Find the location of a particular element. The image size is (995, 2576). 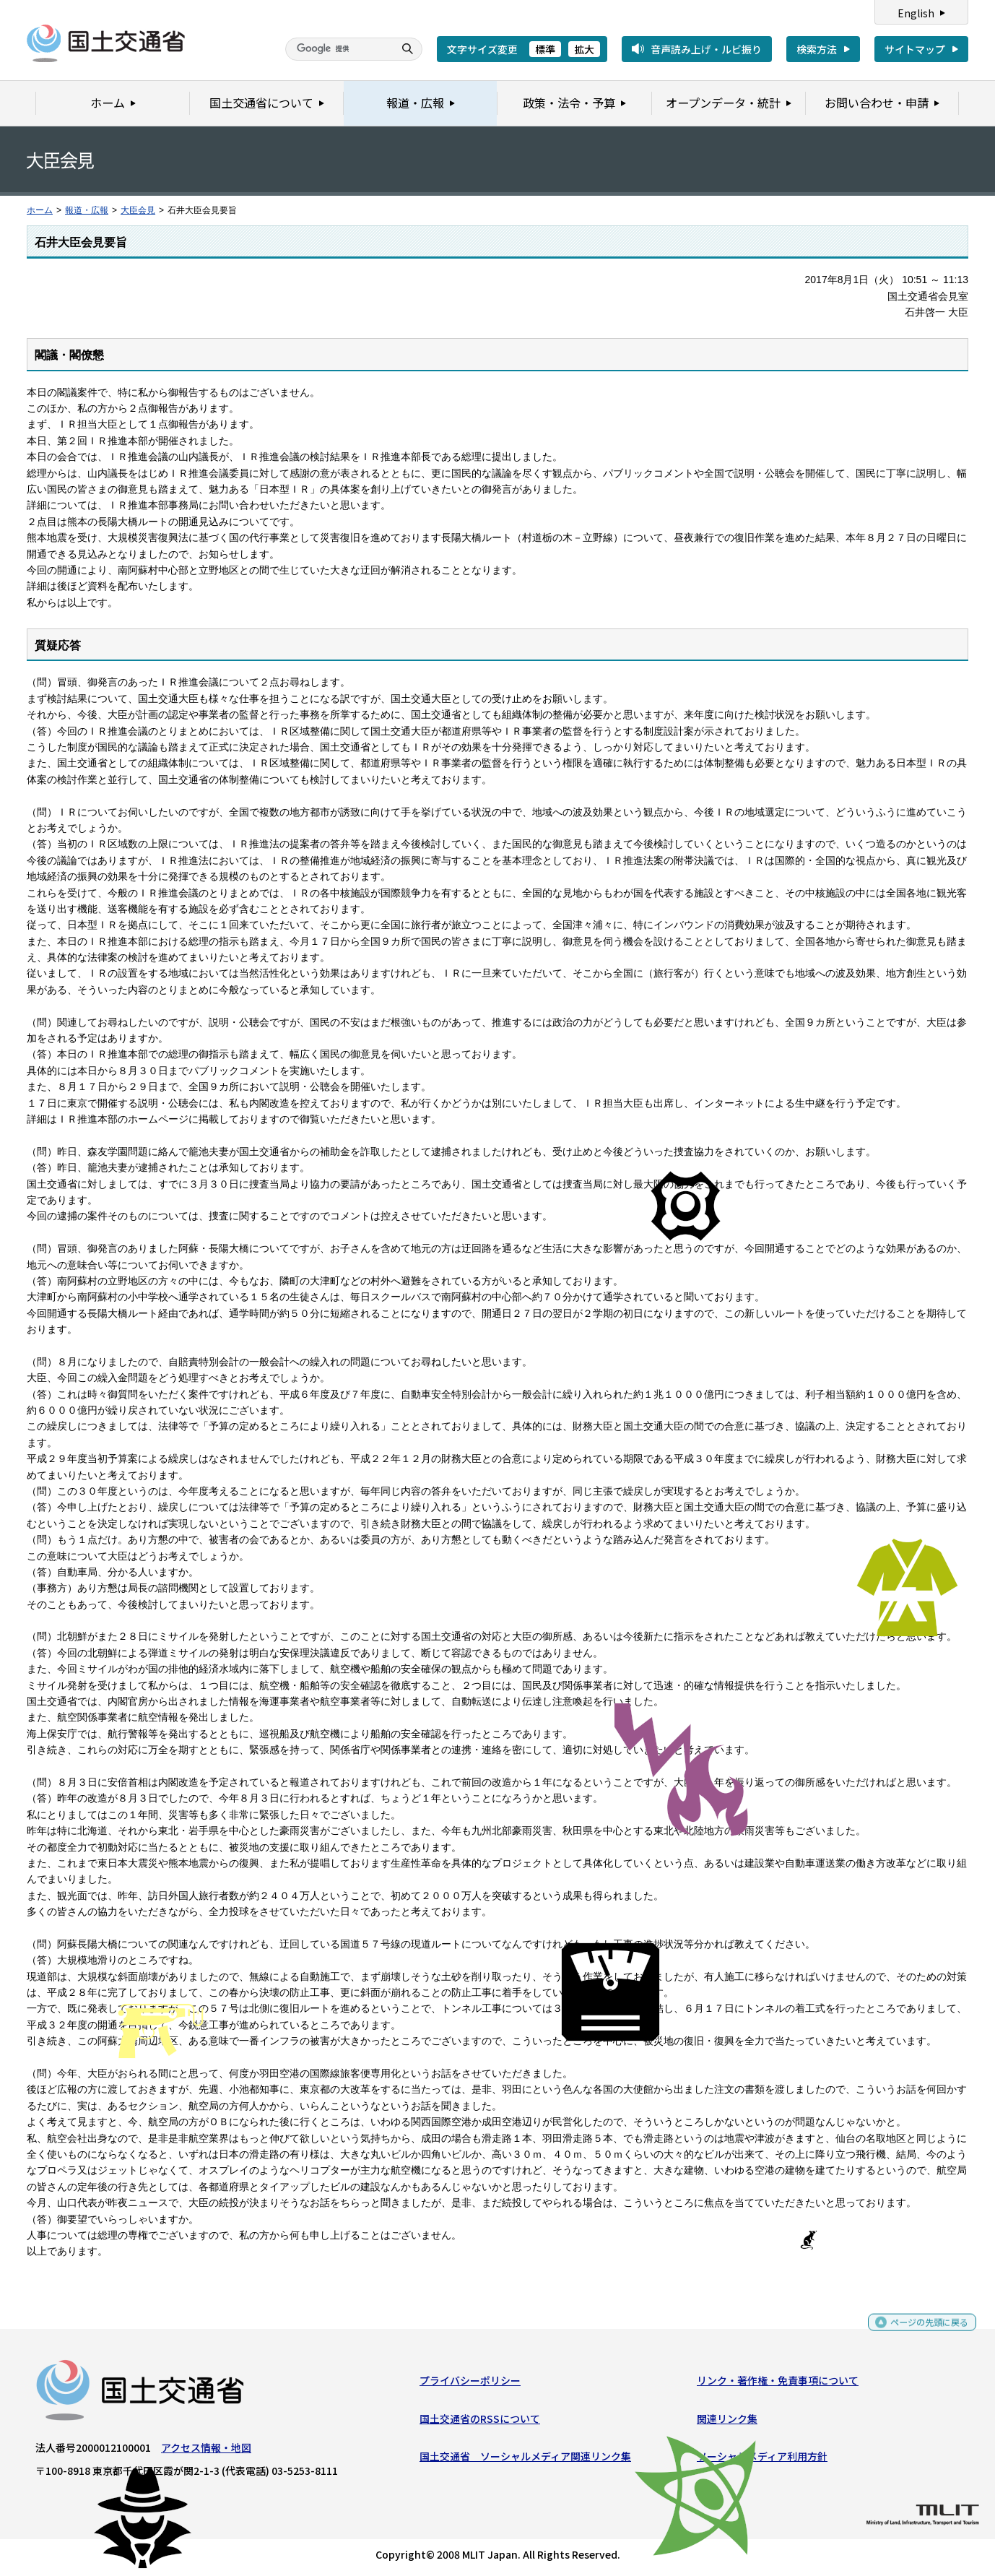

select skorpion submachine gun in weapon loadout is located at coordinates (160, 2031).